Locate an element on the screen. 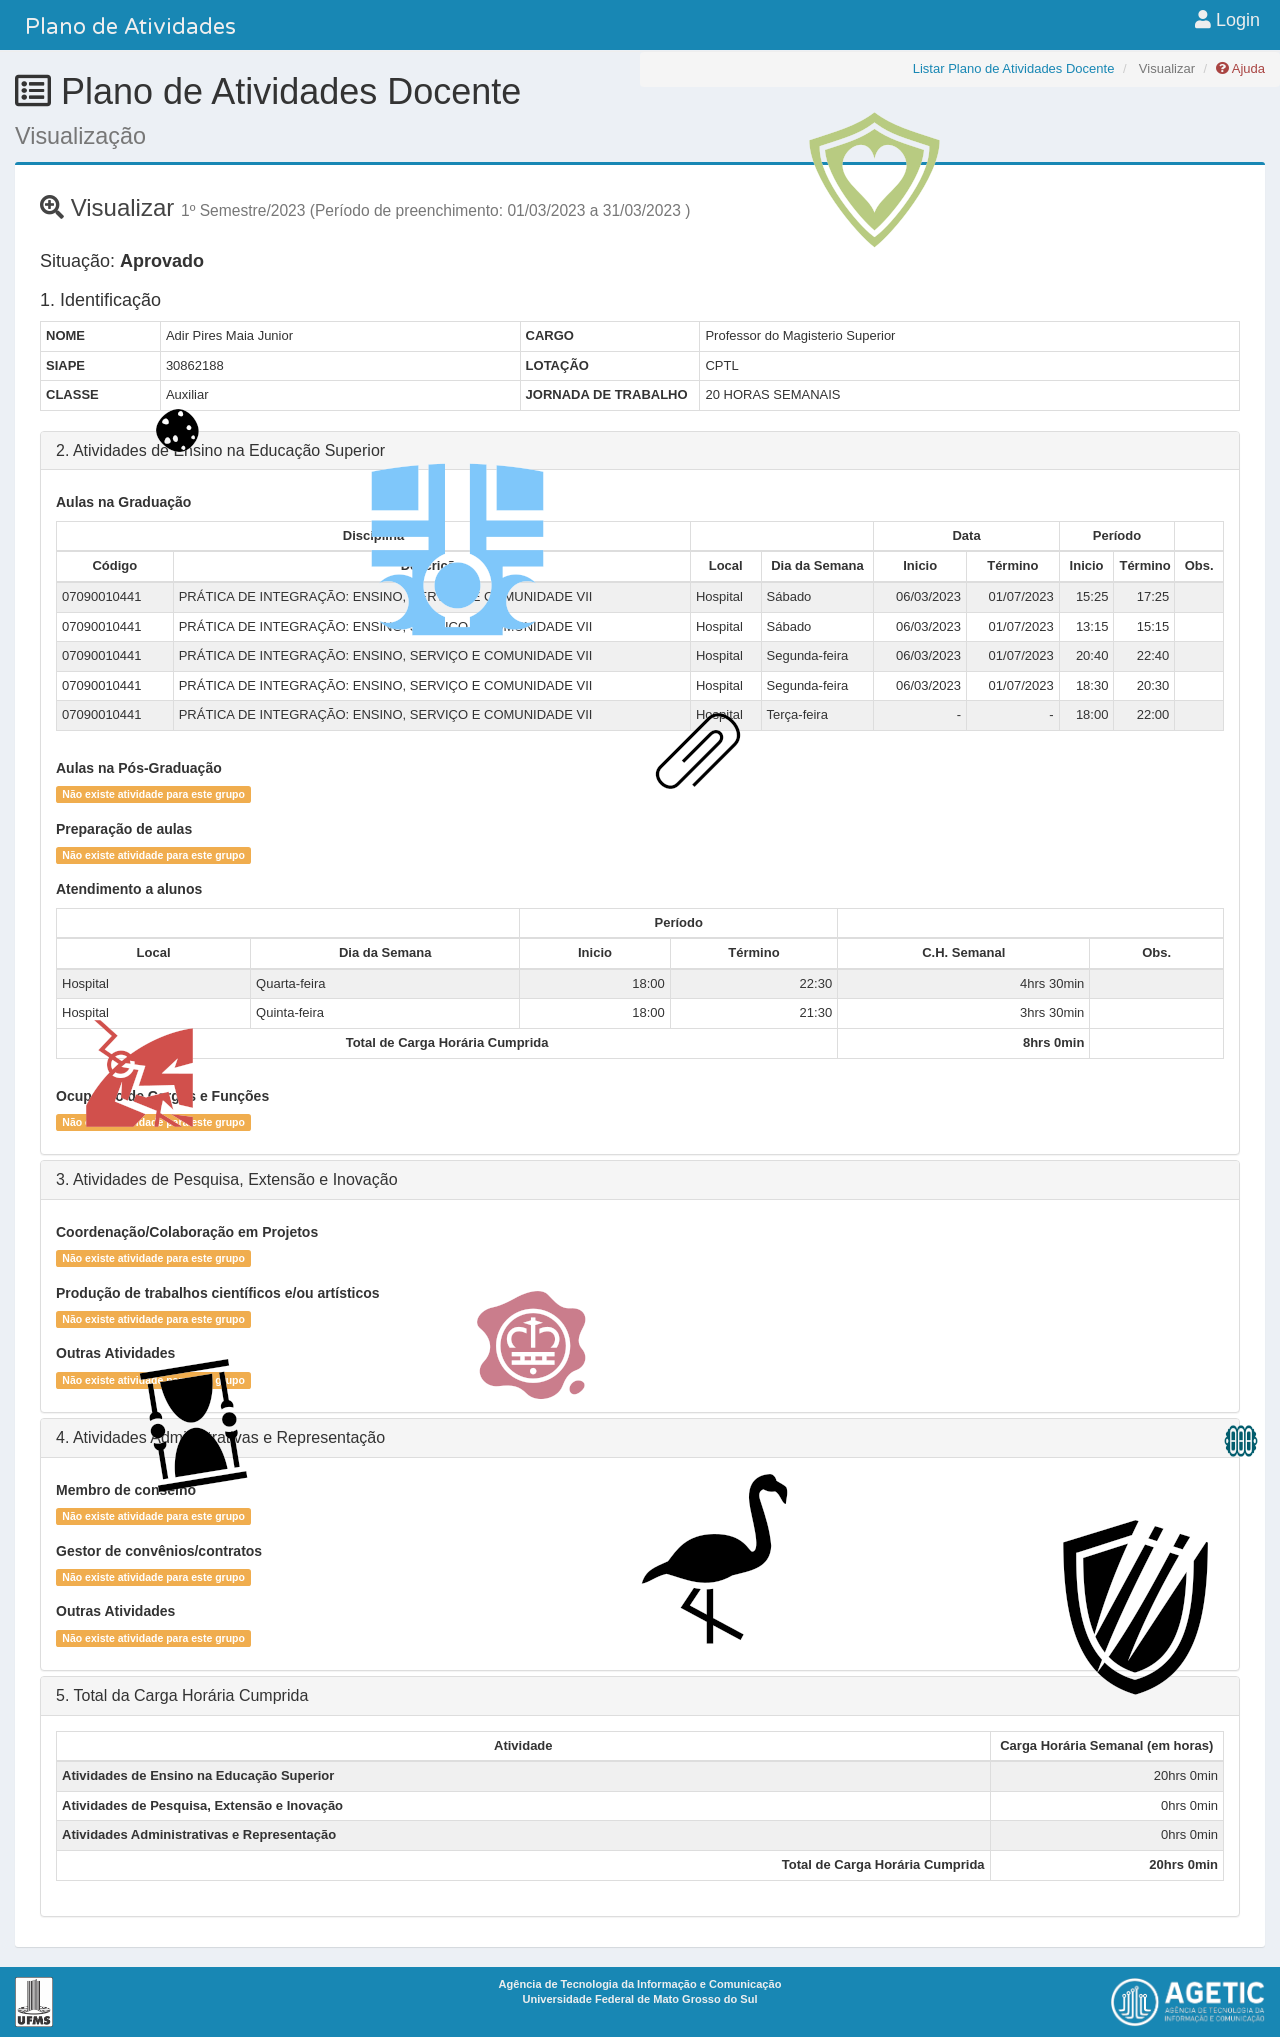 The image size is (1280, 2037). indicates an official or verified document is located at coordinates (531, 1344).